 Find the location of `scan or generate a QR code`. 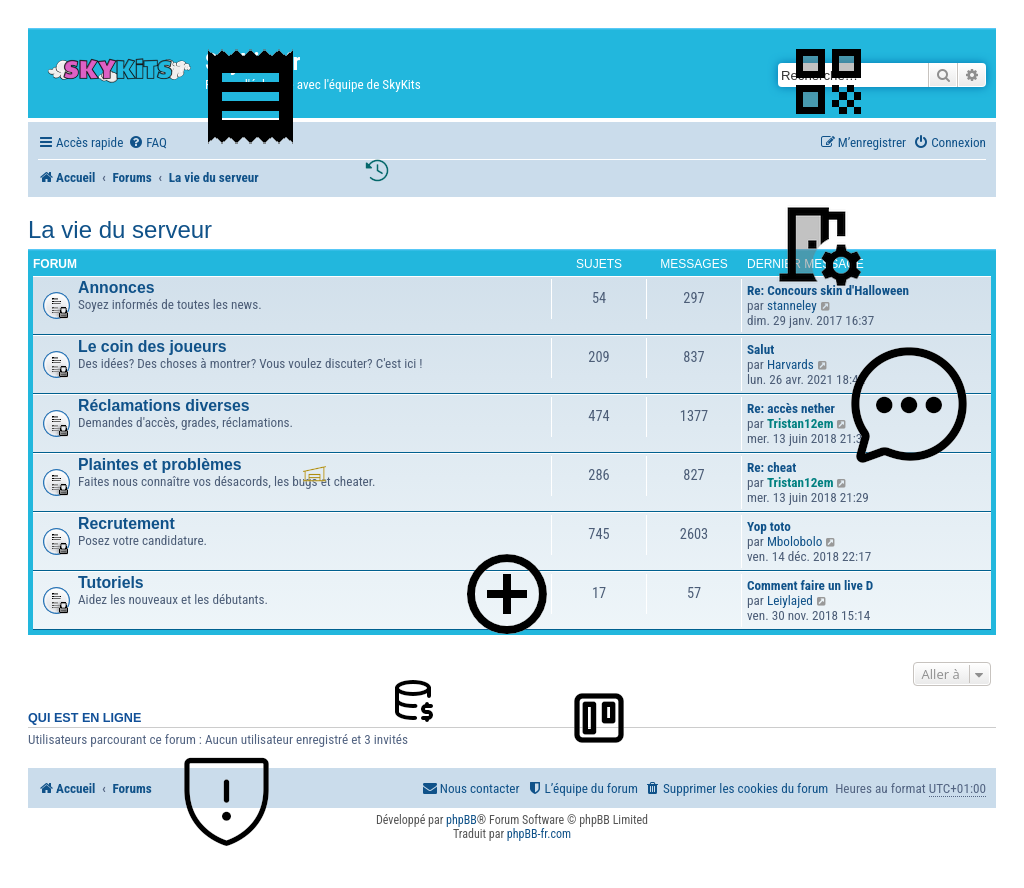

scan or generate a QR code is located at coordinates (828, 81).